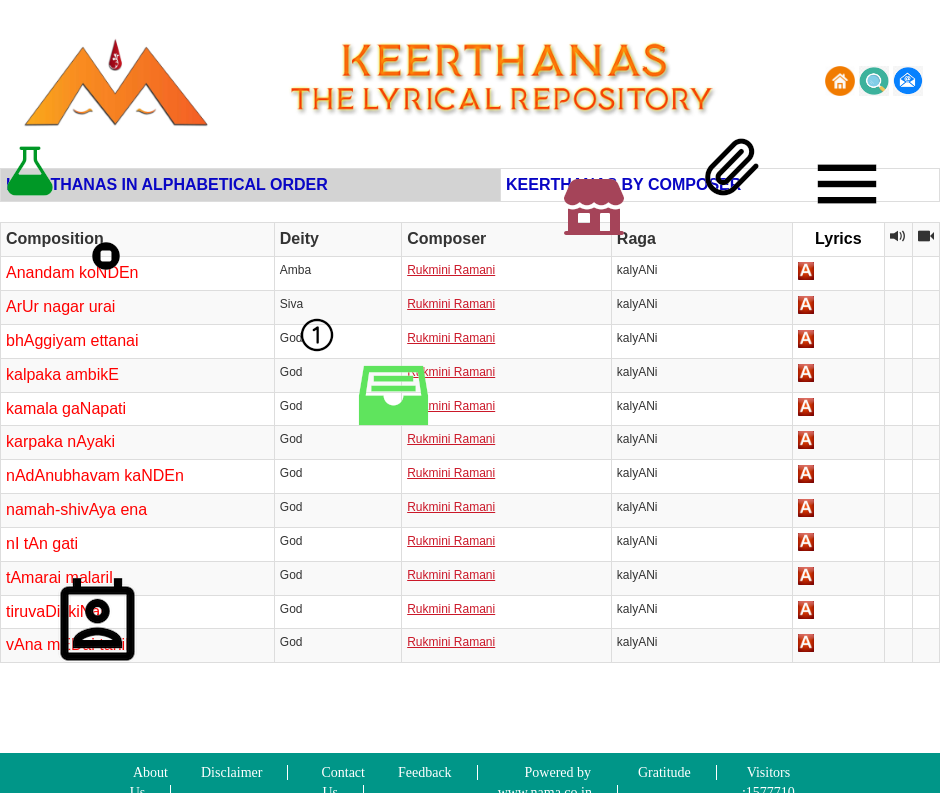 The width and height of the screenshot is (940, 793). What do you see at coordinates (847, 184) in the screenshot?
I see `open navigation menu` at bounding box center [847, 184].